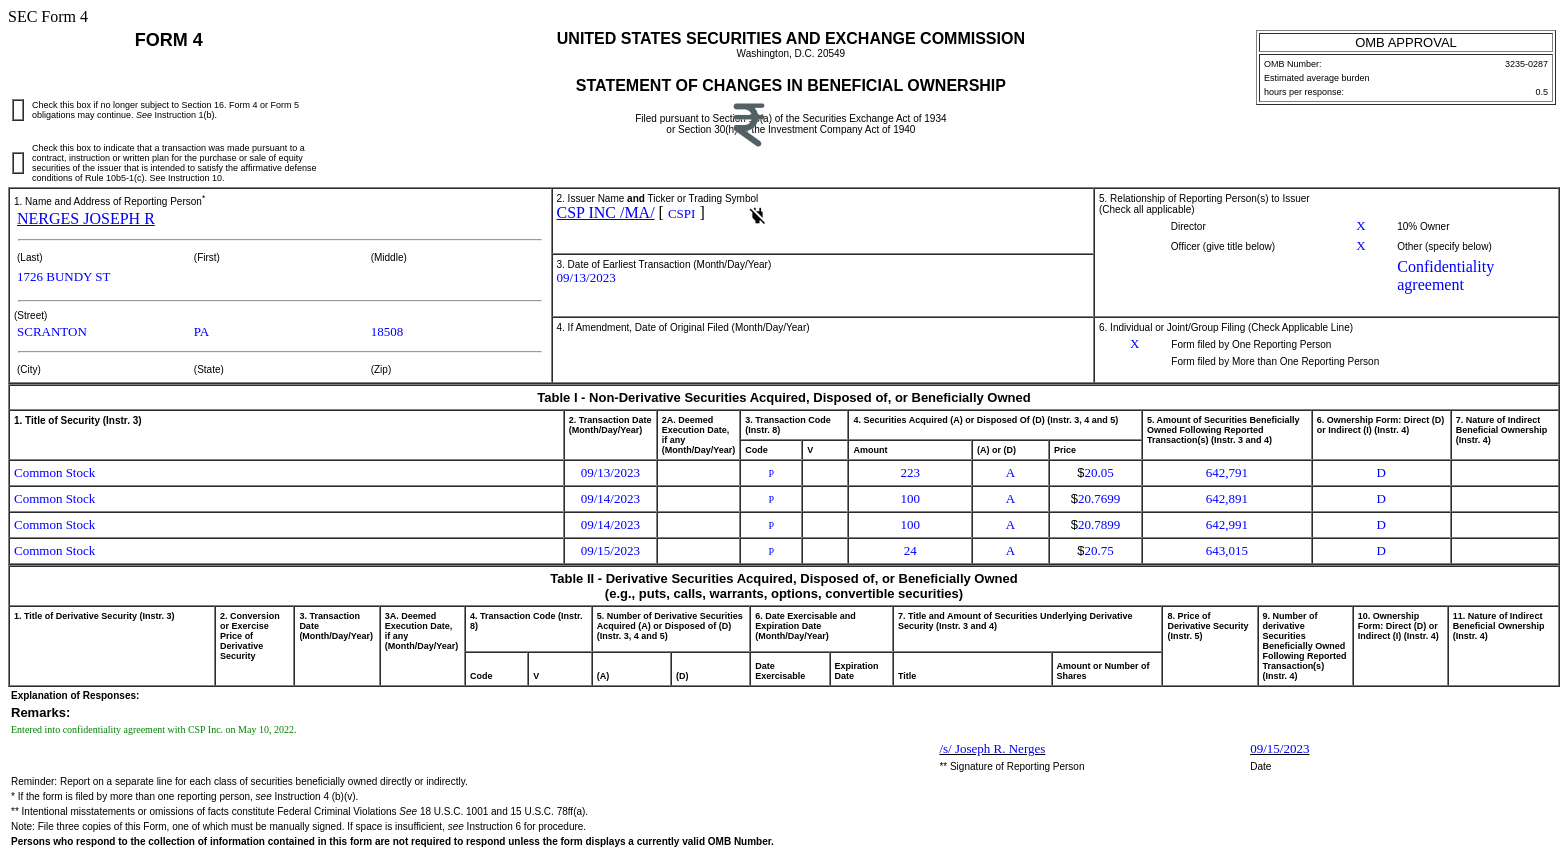 This screenshot has width=1568, height=858. What do you see at coordinates (757, 215) in the screenshot?
I see `power or charging is disabled` at bounding box center [757, 215].